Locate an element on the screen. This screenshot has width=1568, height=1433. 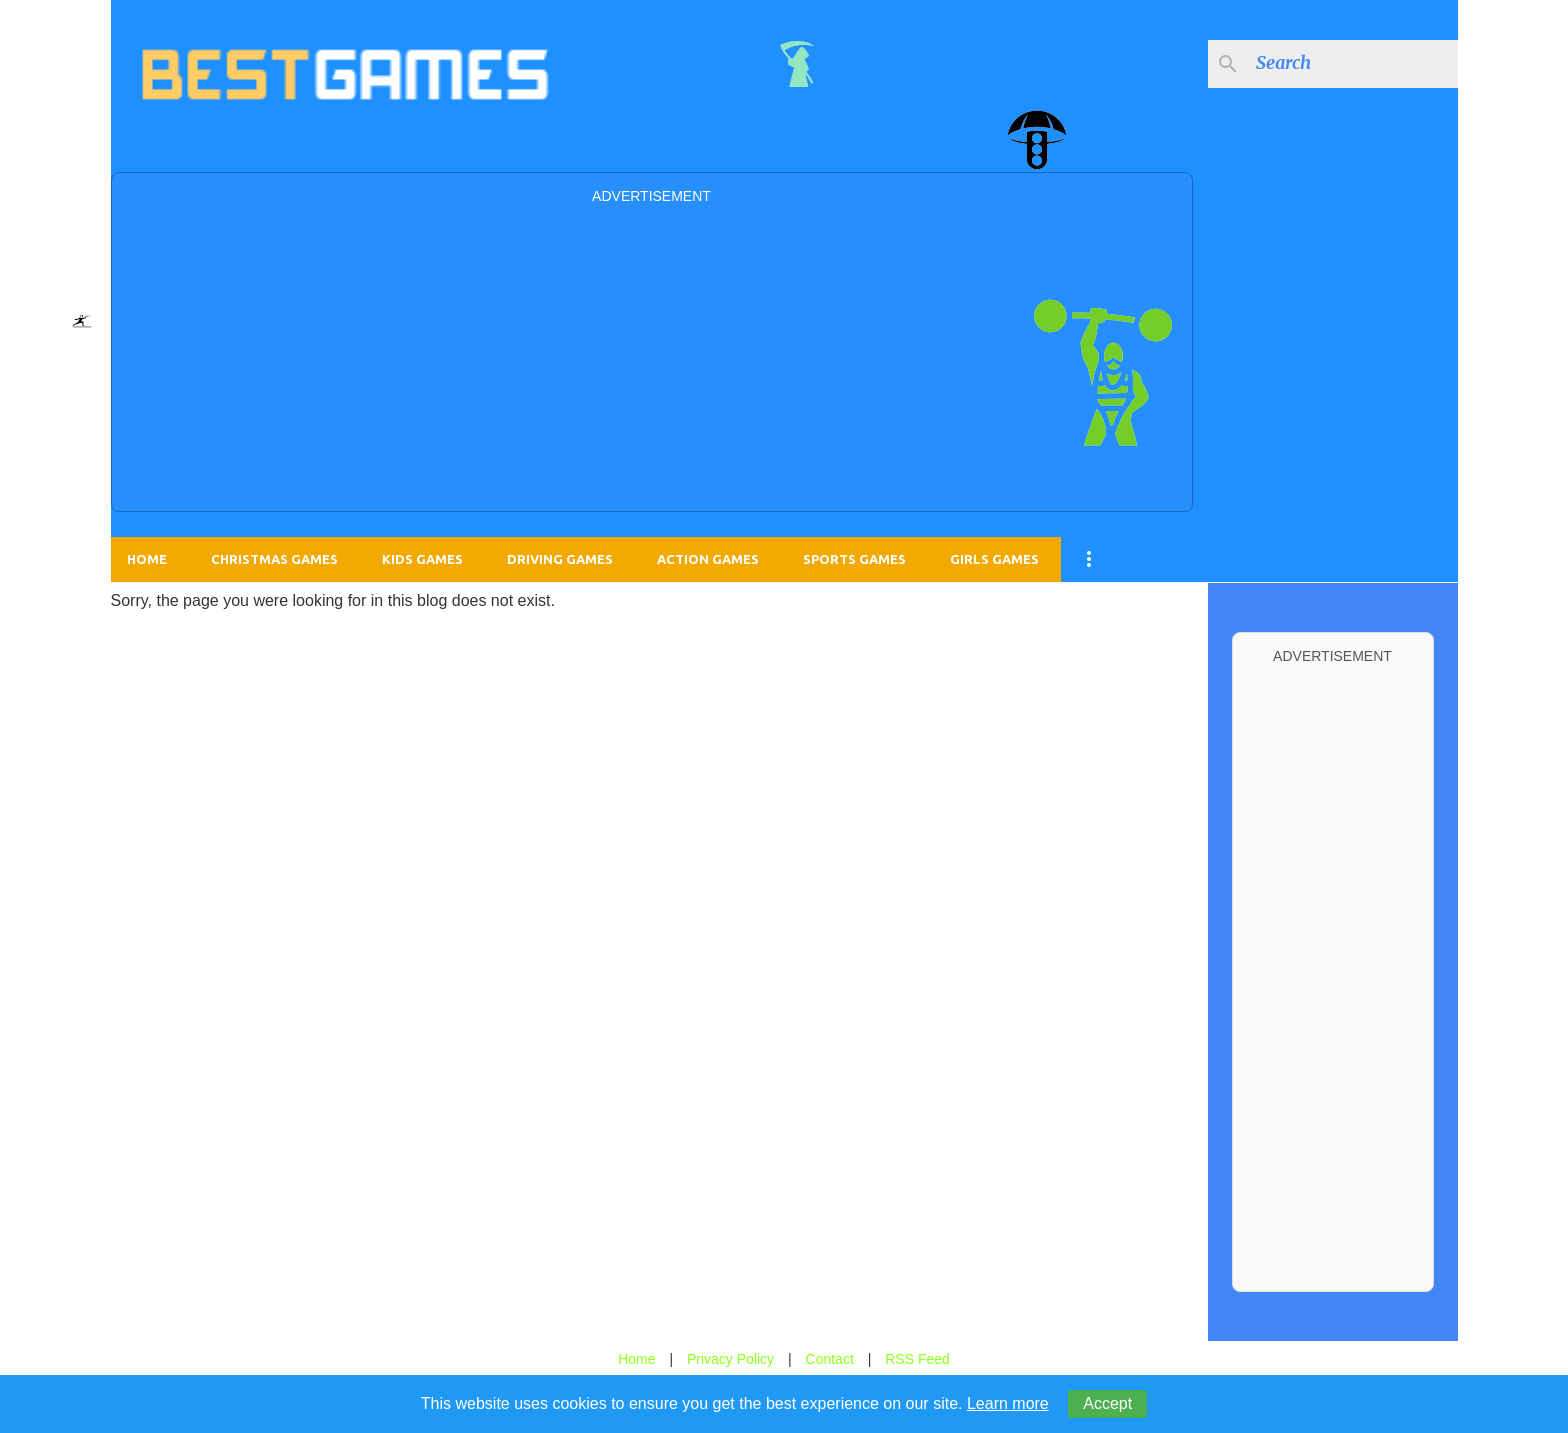
access fencing sports content or activities is located at coordinates (82, 321).